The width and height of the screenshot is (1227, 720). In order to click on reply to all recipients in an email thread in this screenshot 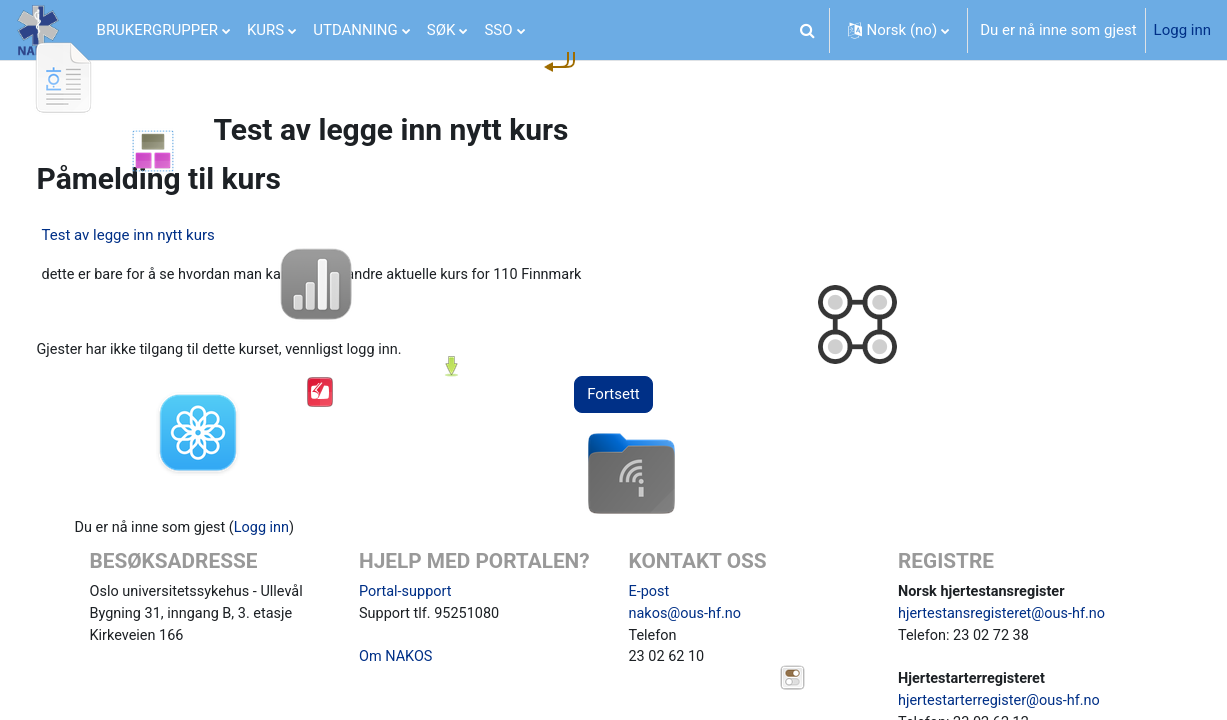, I will do `click(559, 60)`.